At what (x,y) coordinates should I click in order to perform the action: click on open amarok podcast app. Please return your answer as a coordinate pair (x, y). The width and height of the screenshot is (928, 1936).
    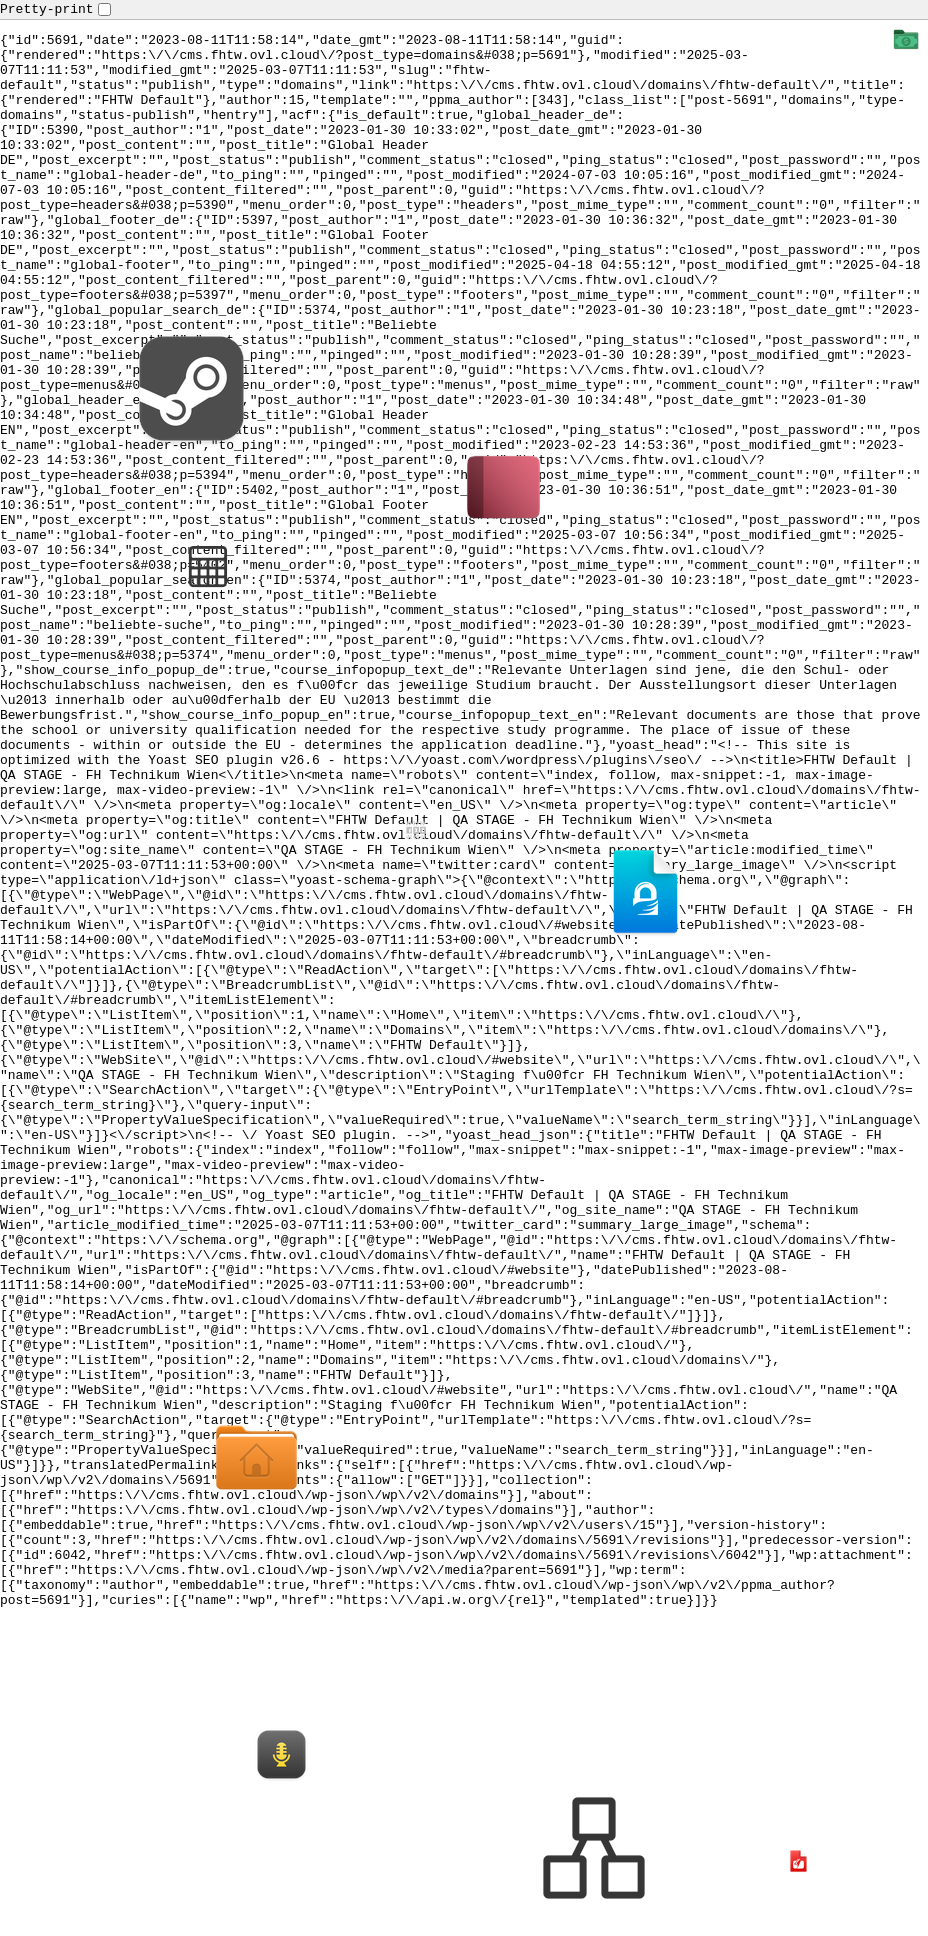
    Looking at the image, I should click on (281, 1754).